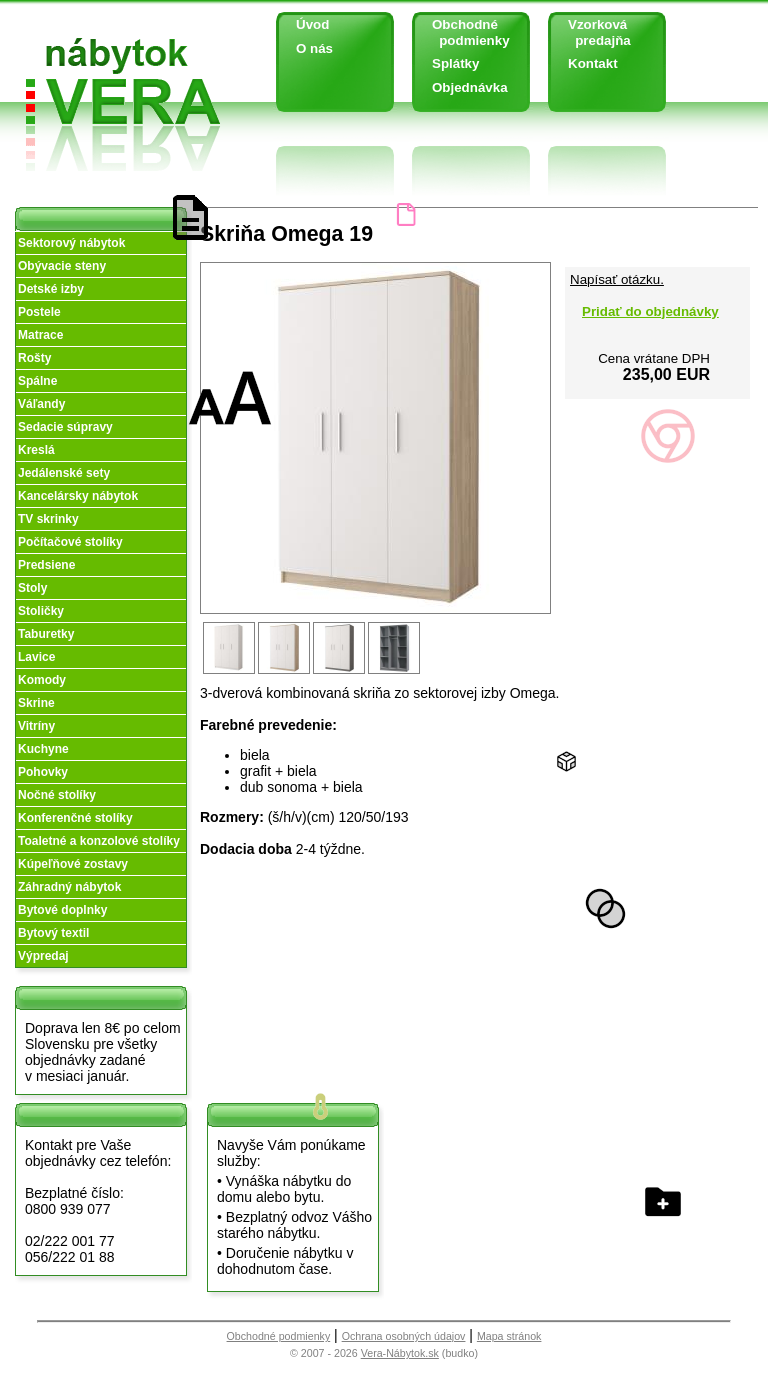 The image size is (768, 1373). Describe the element at coordinates (230, 395) in the screenshot. I see `adjust text size settings` at that location.